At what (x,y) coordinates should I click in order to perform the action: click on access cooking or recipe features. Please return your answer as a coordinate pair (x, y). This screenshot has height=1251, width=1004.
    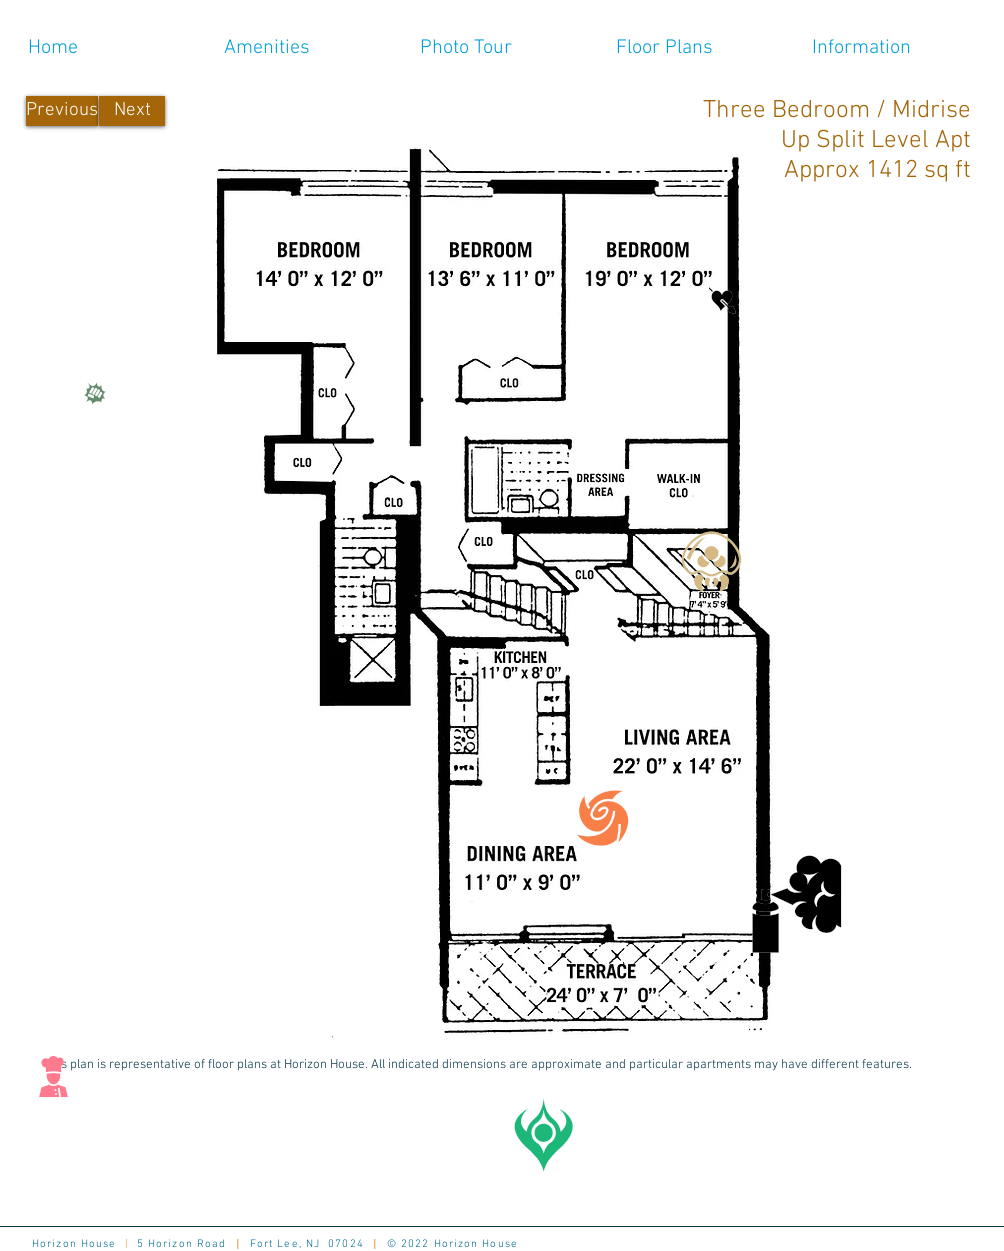
    Looking at the image, I should click on (53, 1076).